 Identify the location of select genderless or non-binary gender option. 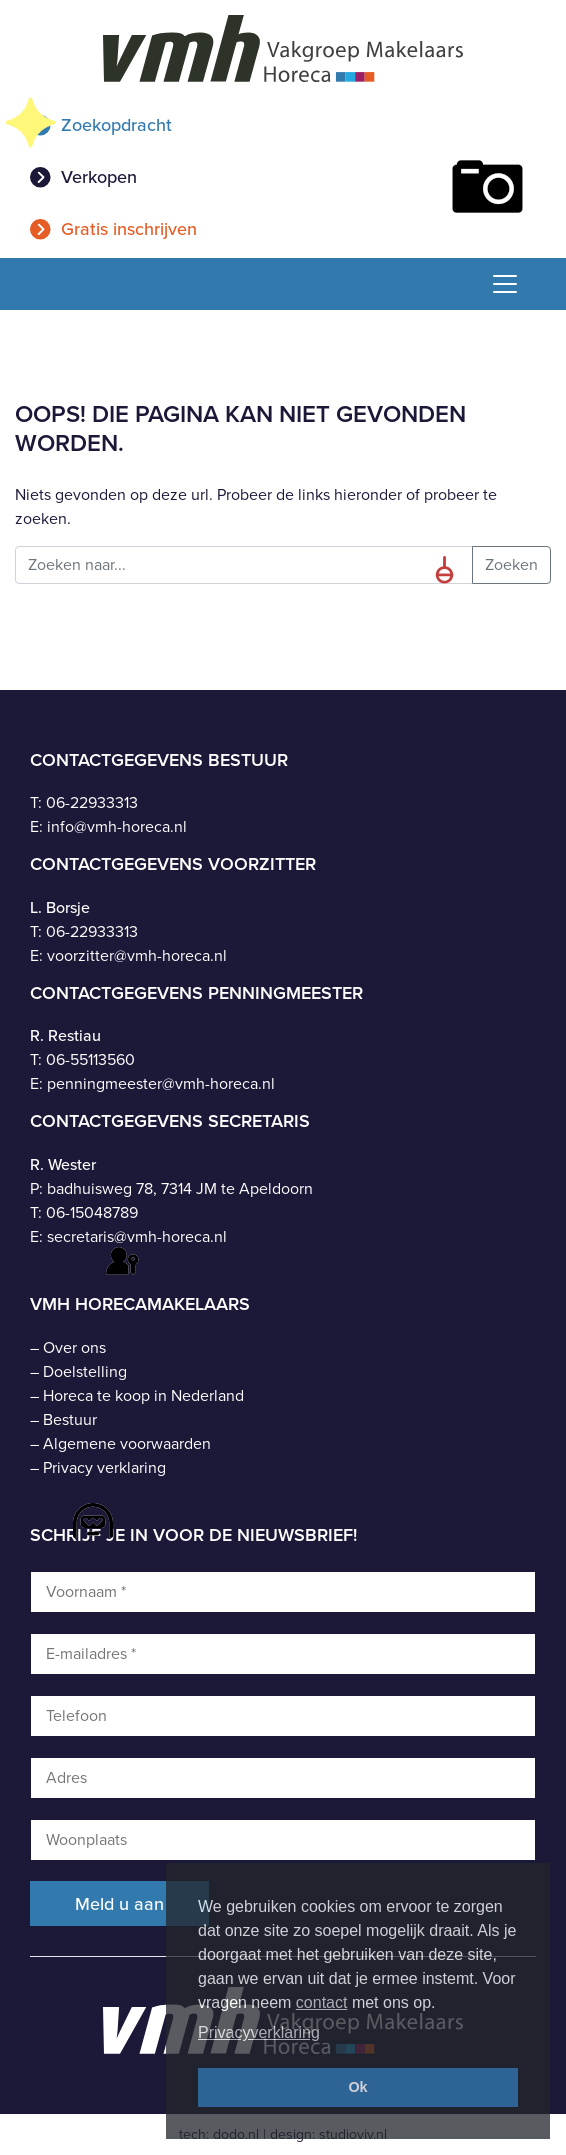
(444, 570).